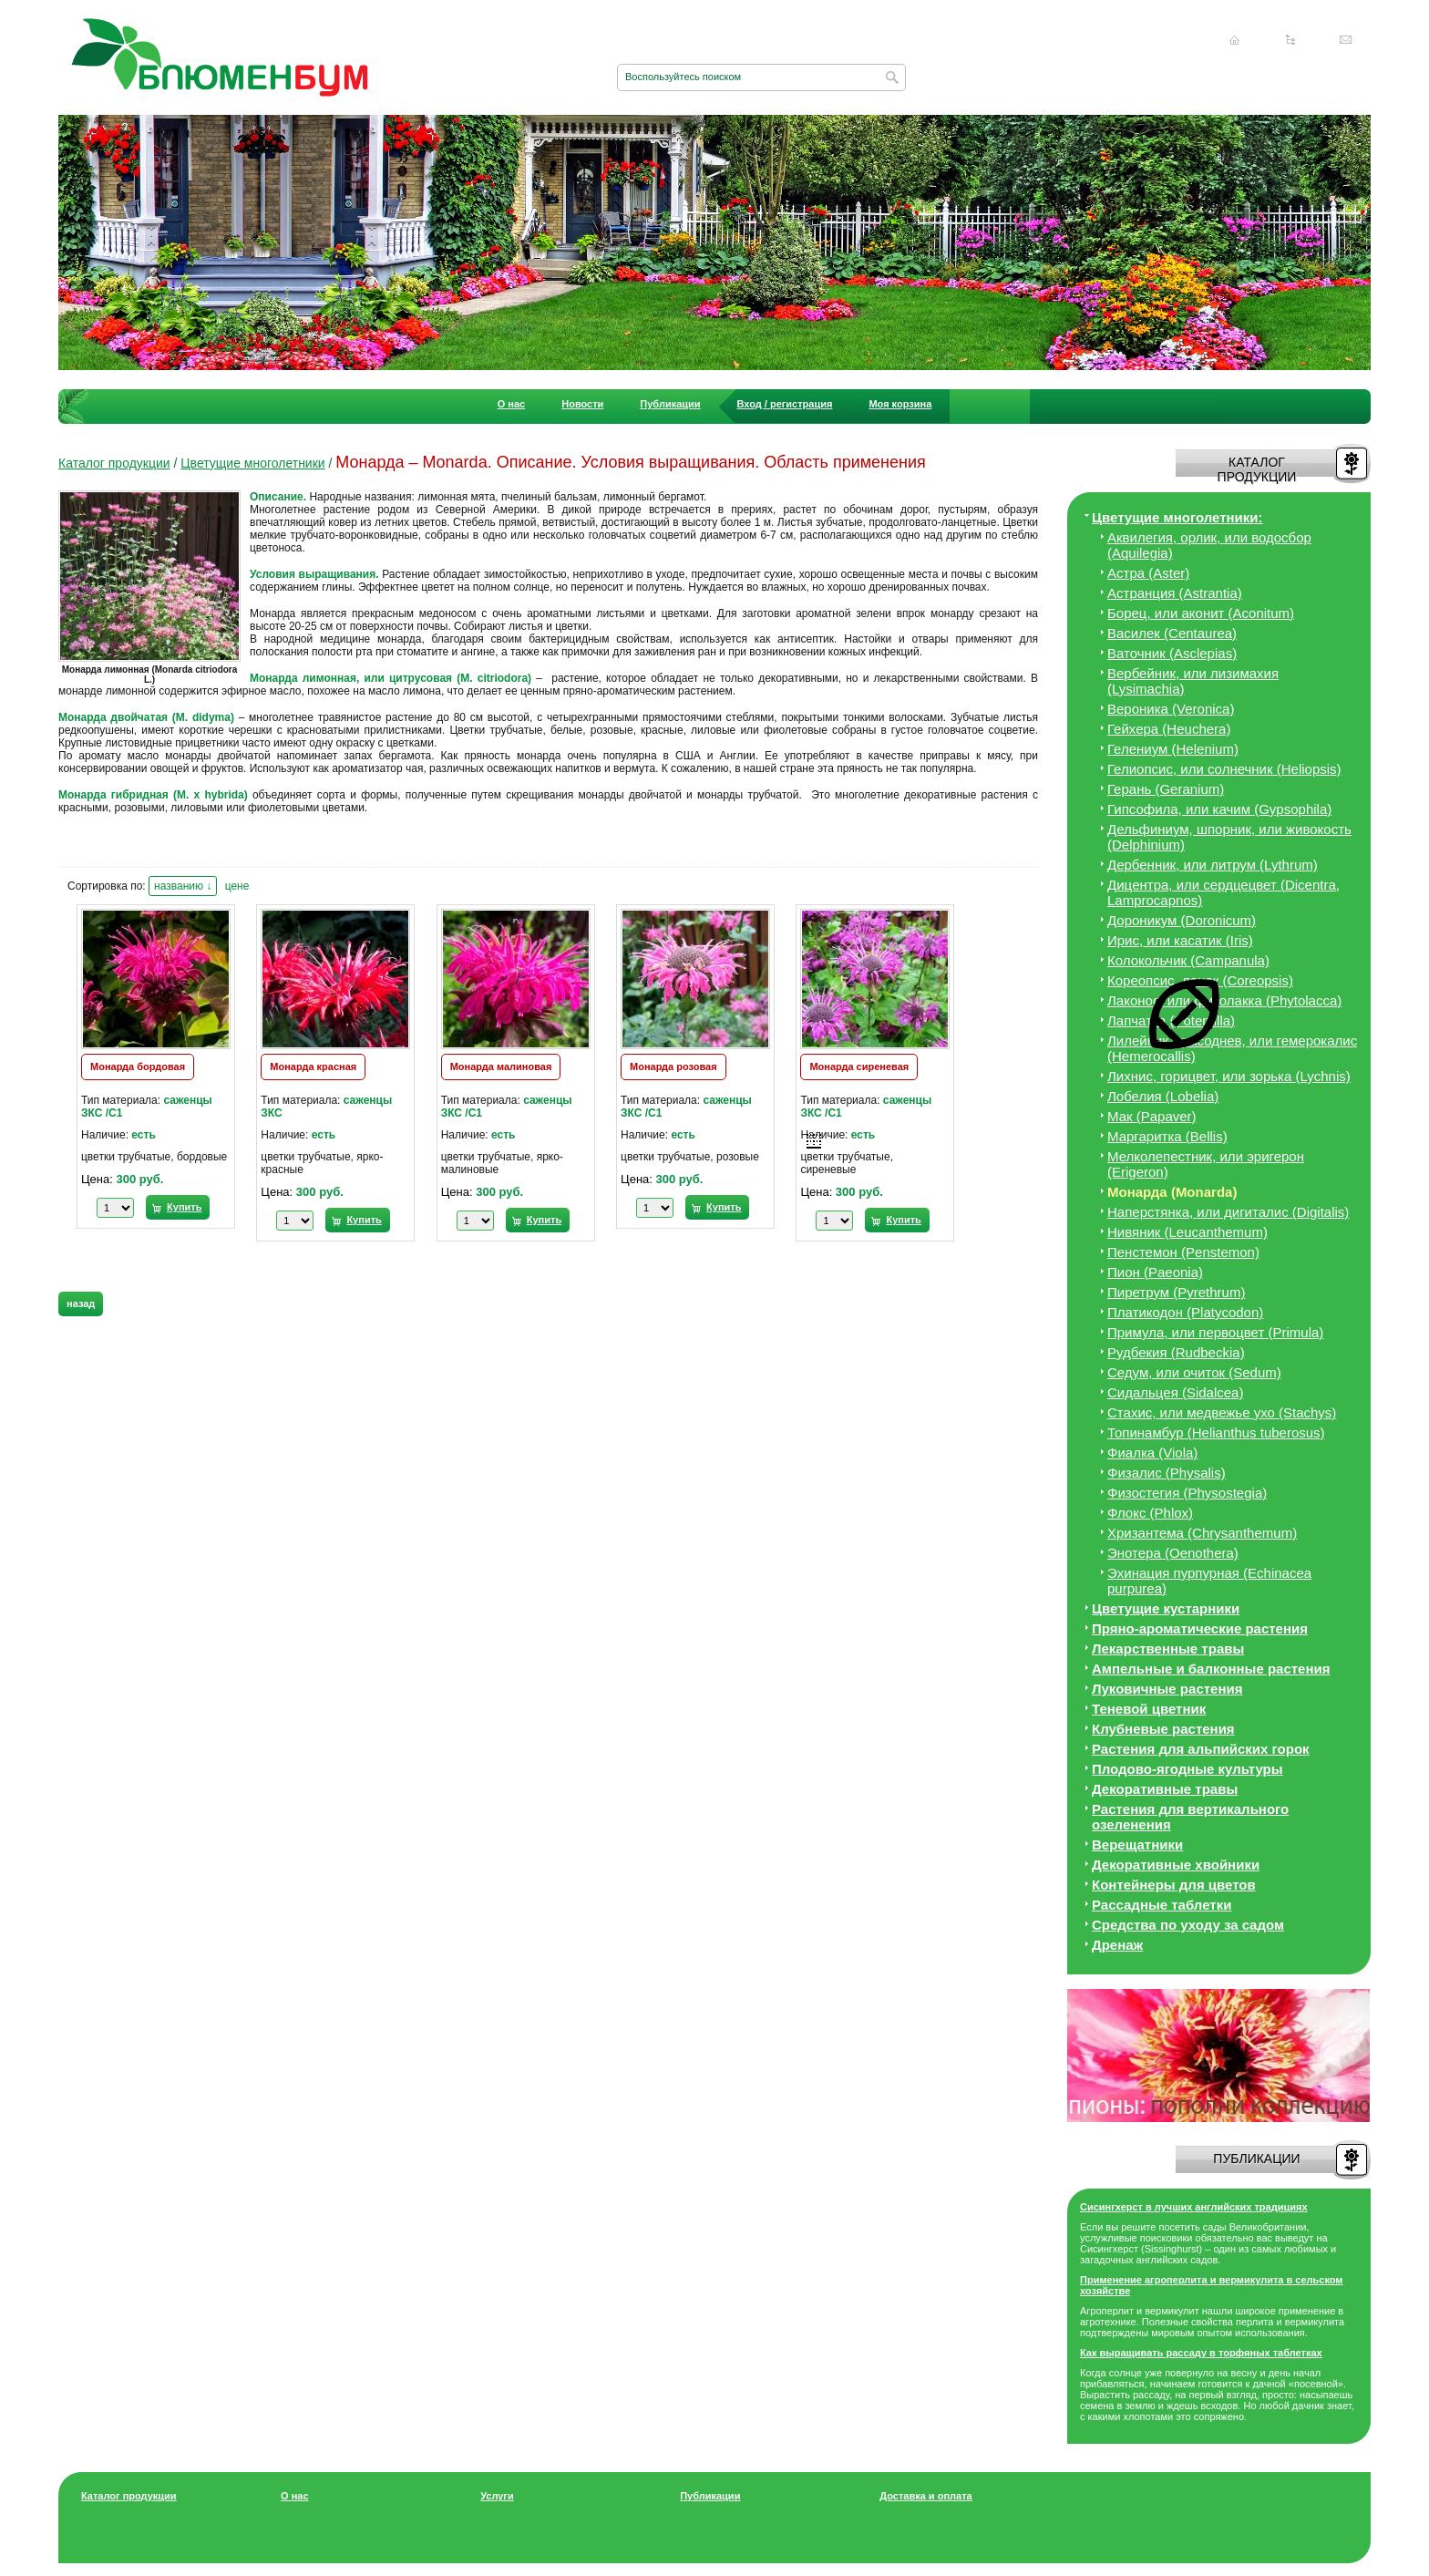 The width and height of the screenshot is (1429, 2576). What do you see at coordinates (814, 1141) in the screenshot?
I see `apply border to bottom edge of cell or table` at bounding box center [814, 1141].